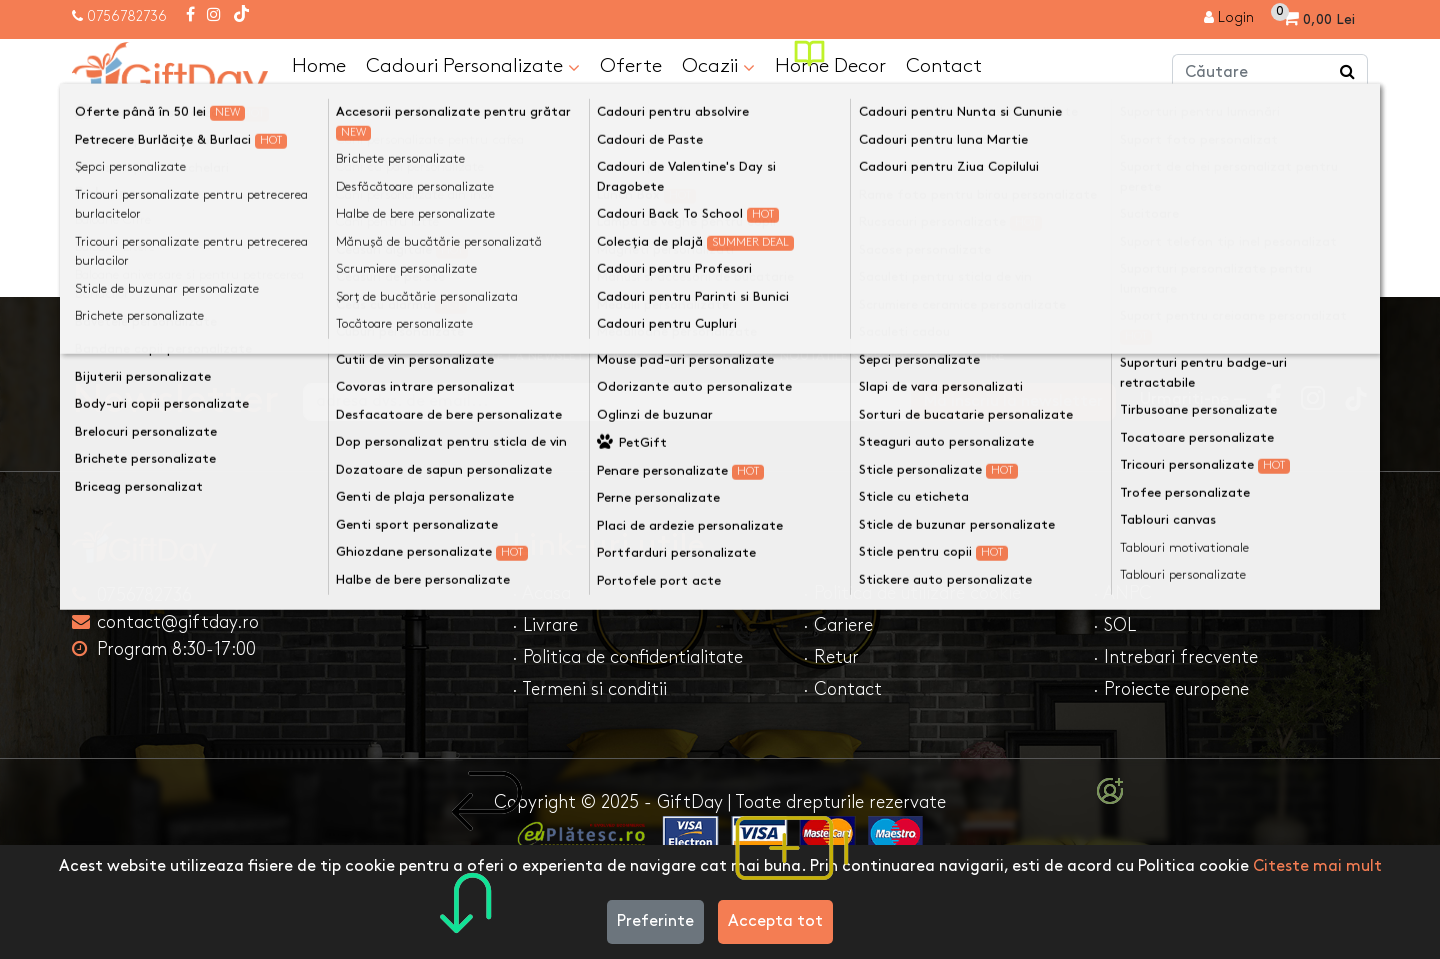 This screenshot has height=959, width=1440. I want to click on add or extend battery life, so click(790, 848).